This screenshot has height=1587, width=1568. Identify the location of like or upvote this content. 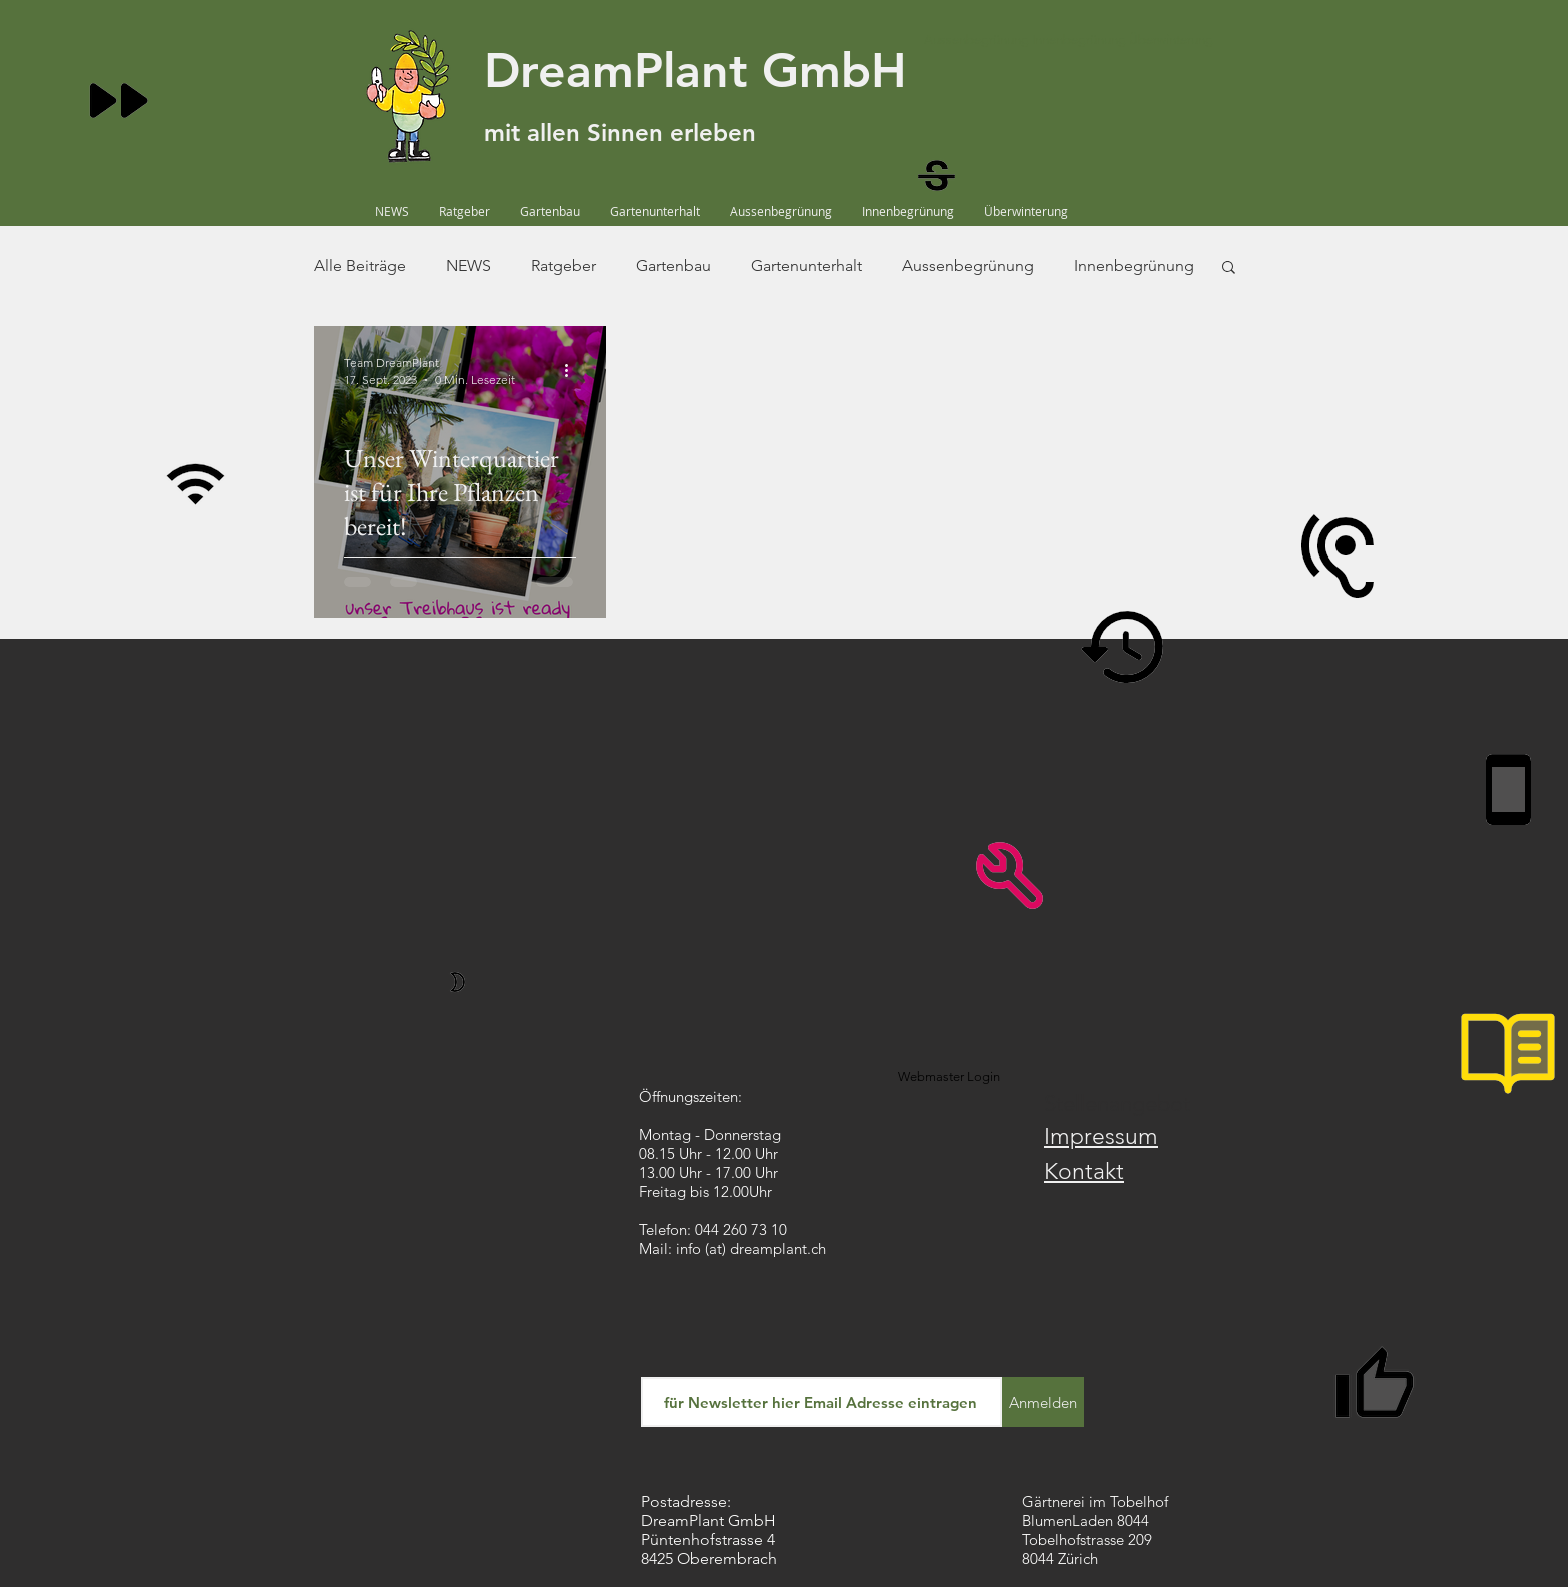
(1374, 1385).